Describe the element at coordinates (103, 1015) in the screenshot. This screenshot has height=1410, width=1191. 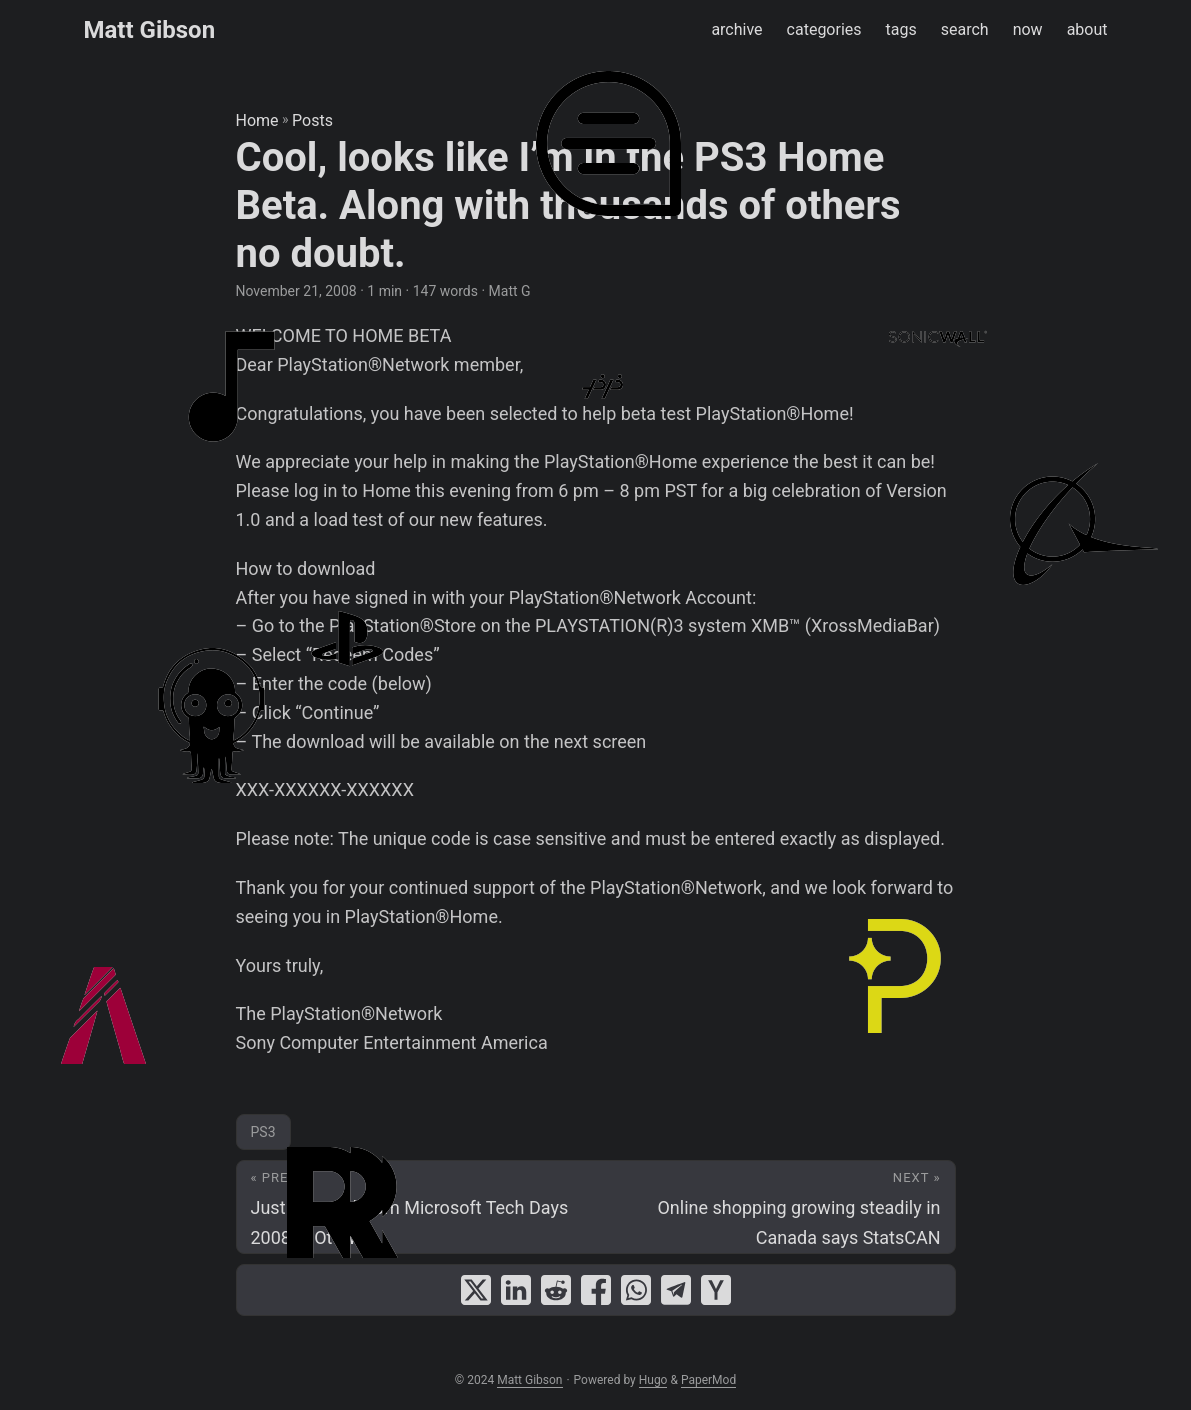
I see `open FiveM game modification client` at that location.